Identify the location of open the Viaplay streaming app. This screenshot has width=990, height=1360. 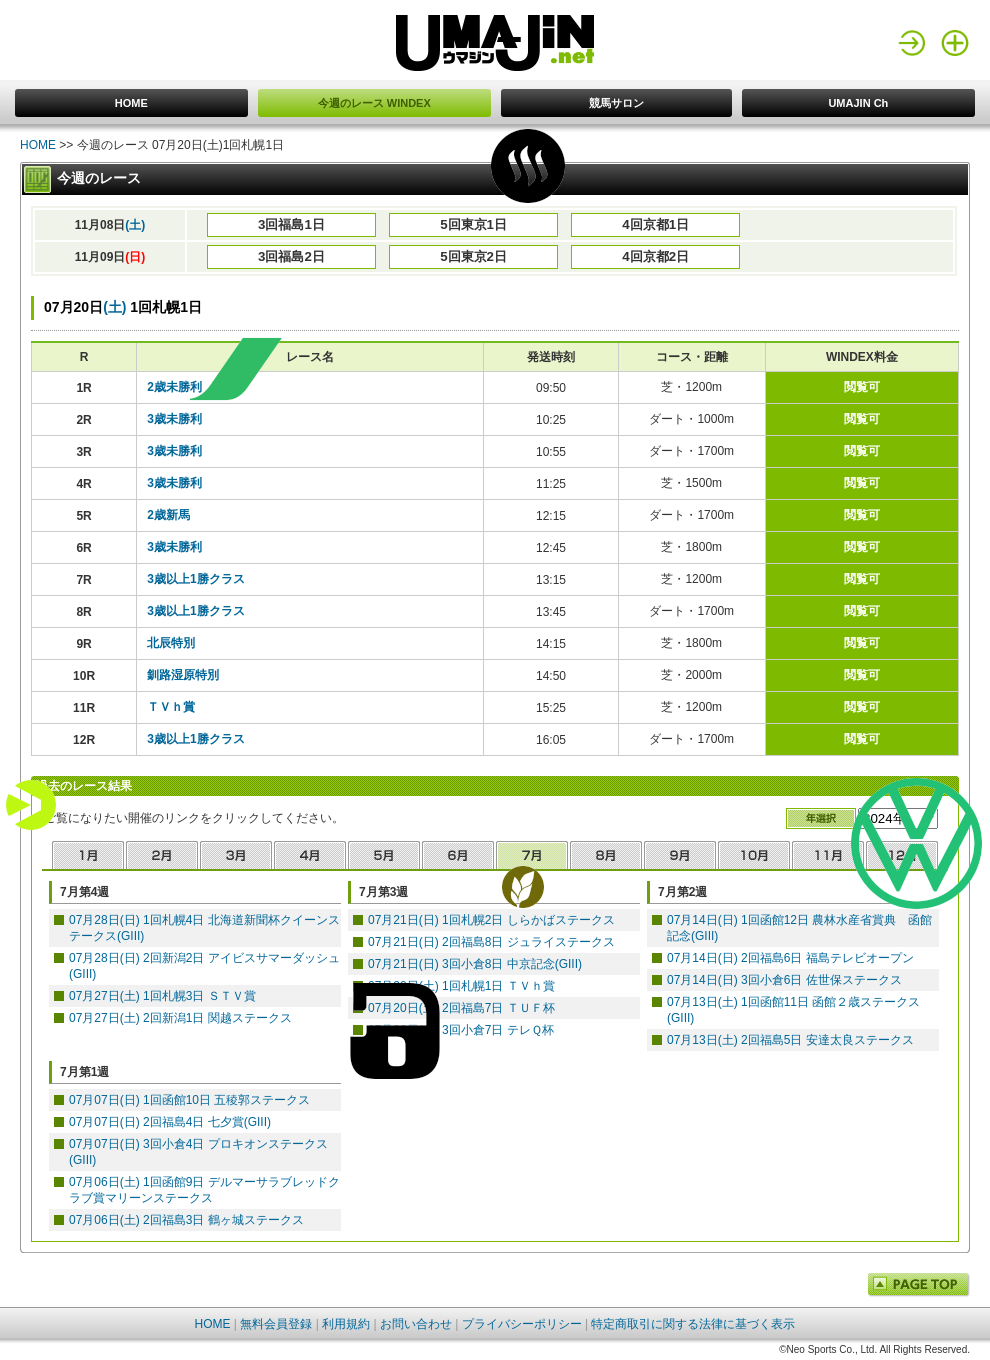
(31, 805).